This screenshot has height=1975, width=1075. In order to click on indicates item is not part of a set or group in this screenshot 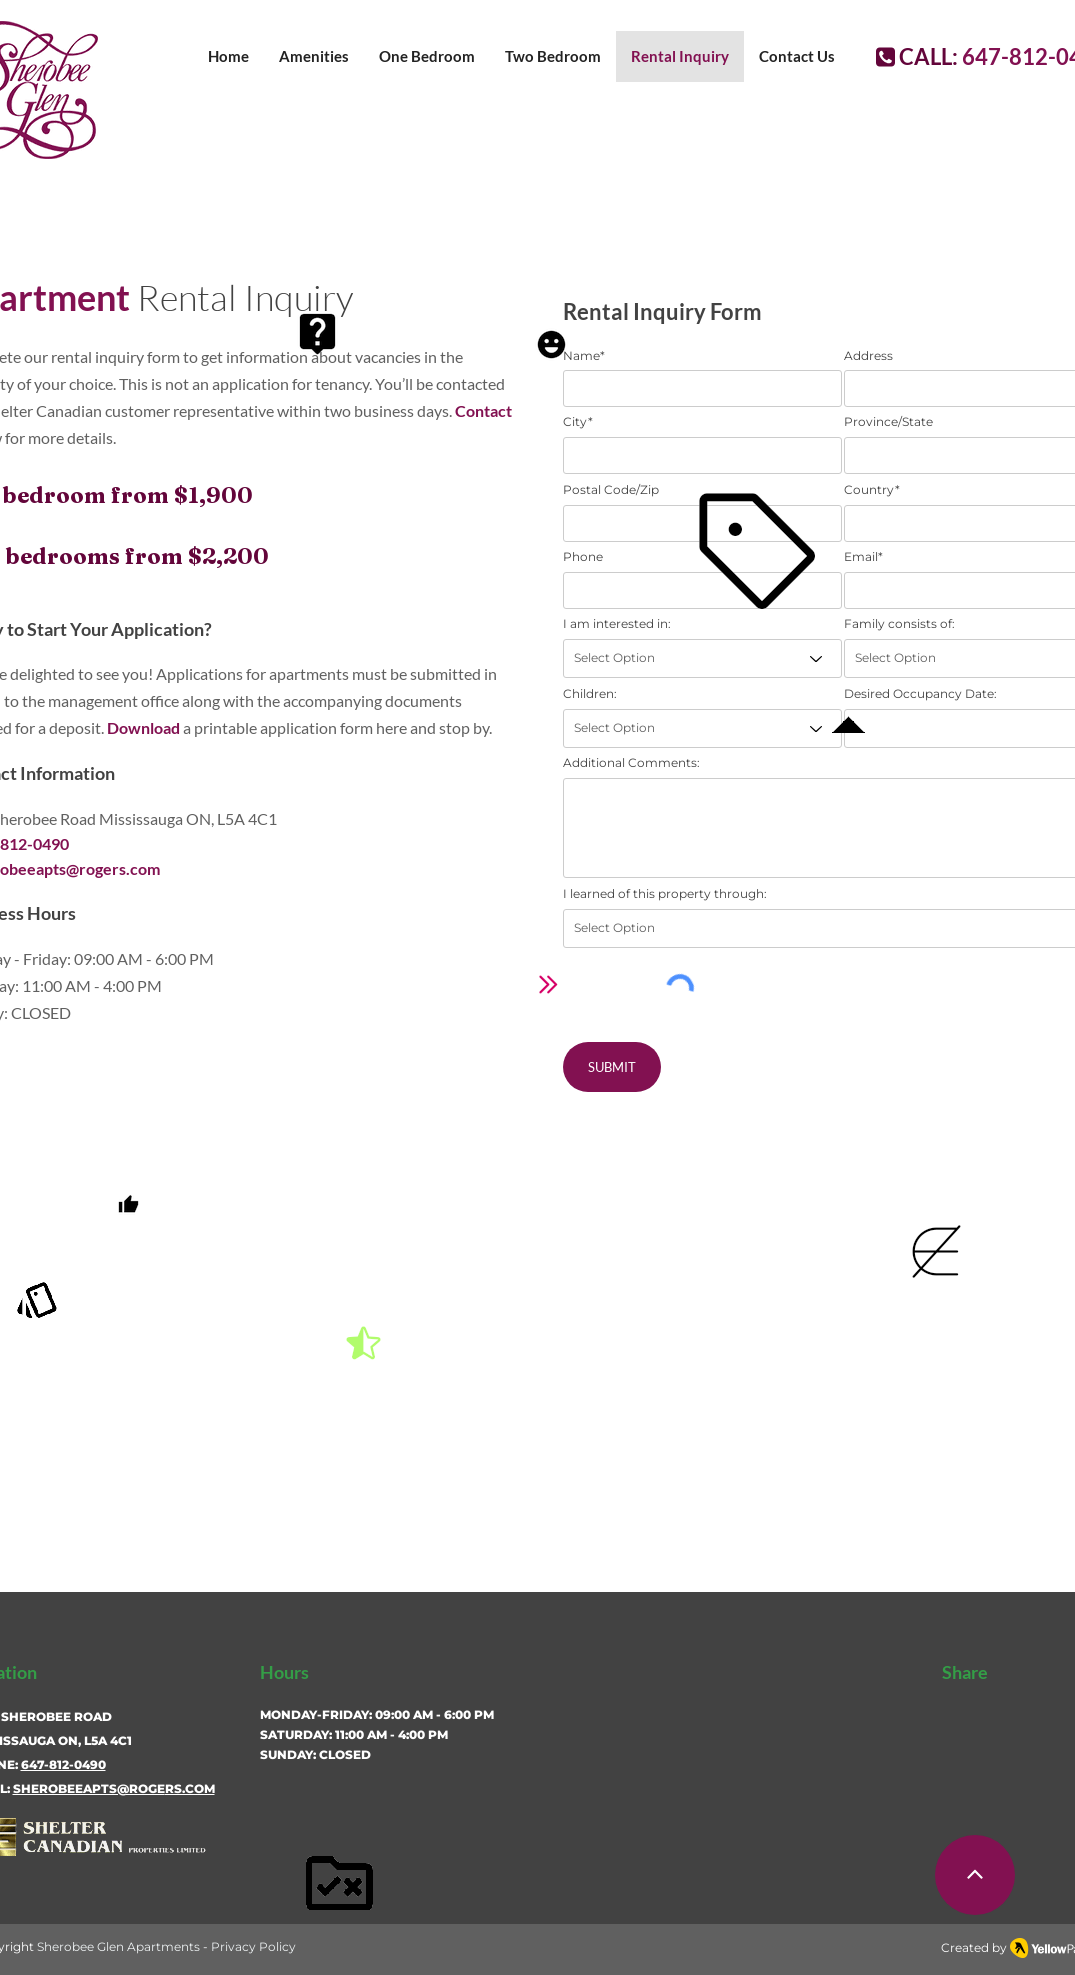, I will do `click(936, 1251)`.